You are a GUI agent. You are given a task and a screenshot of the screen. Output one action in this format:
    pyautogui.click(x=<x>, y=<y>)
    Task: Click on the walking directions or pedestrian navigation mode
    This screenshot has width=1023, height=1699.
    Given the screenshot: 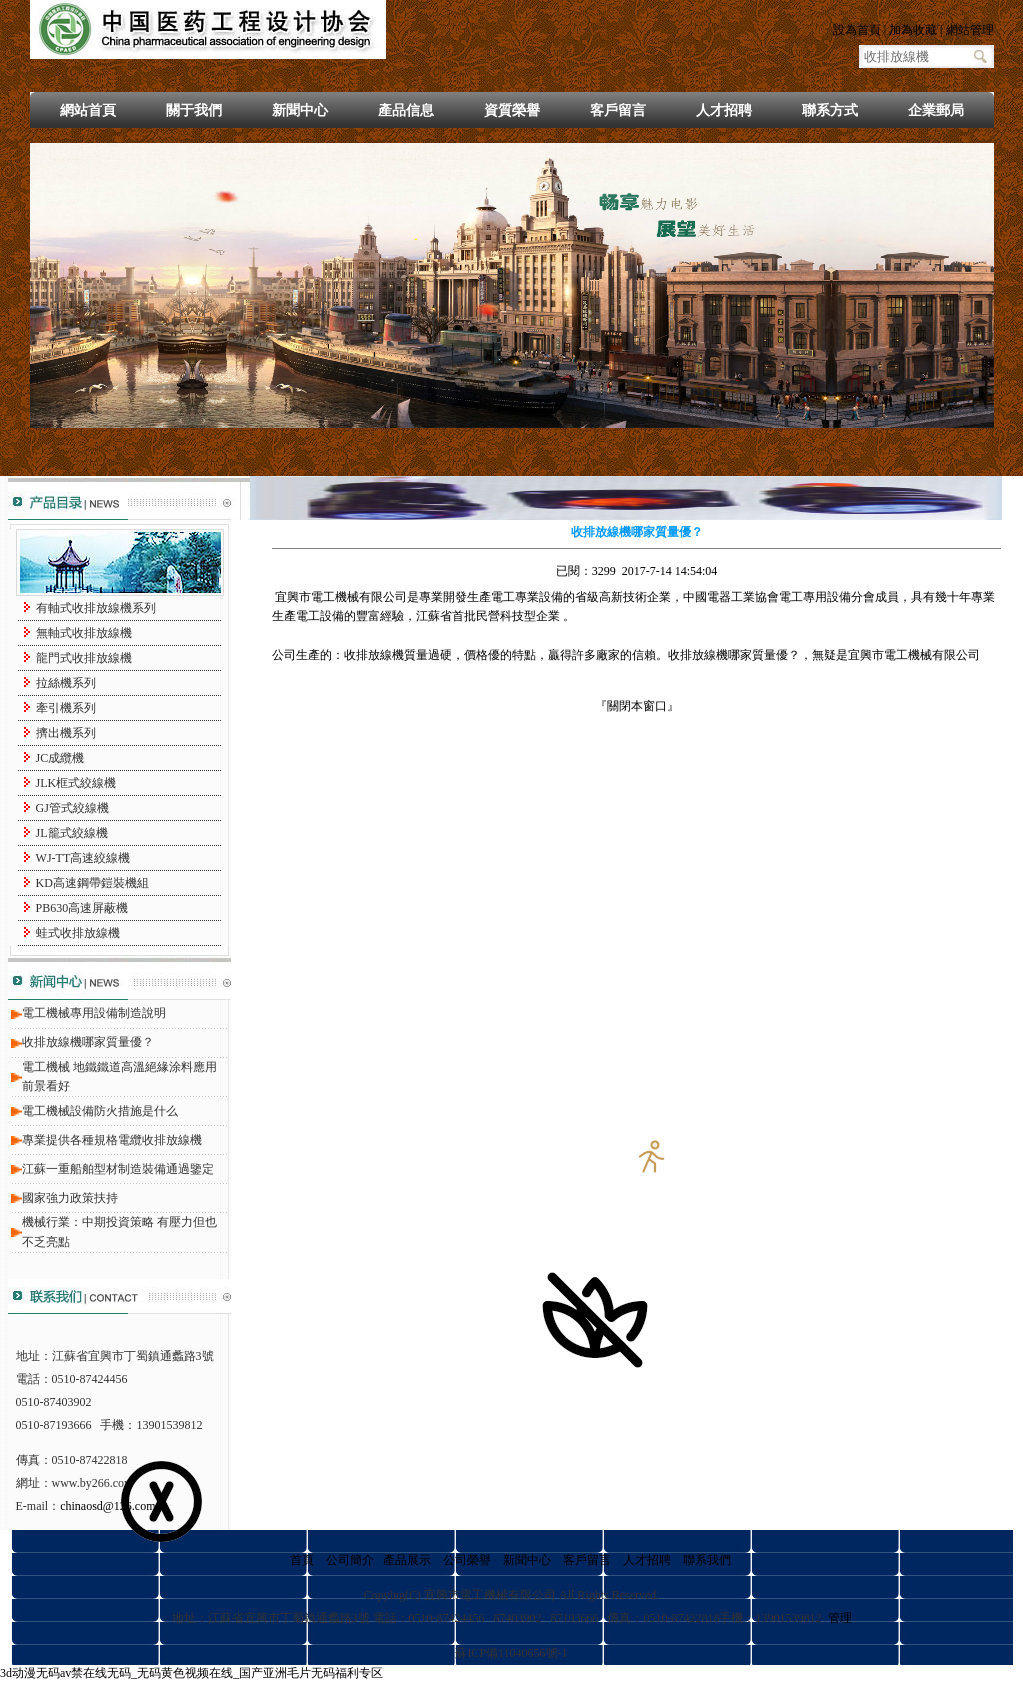 What is the action you would take?
    pyautogui.click(x=651, y=1156)
    